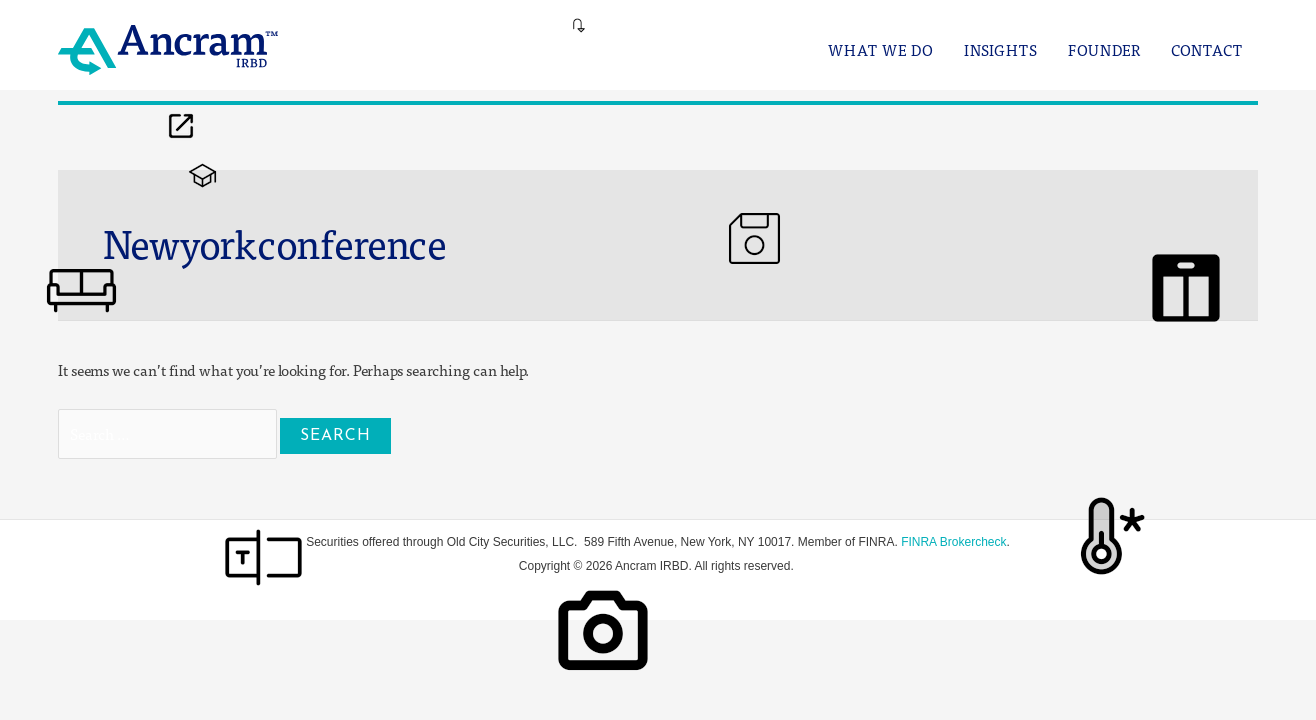 Image resolution: width=1316 pixels, height=720 pixels. What do you see at coordinates (202, 175) in the screenshot?
I see `access education or learning content` at bounding box center [202, 175].